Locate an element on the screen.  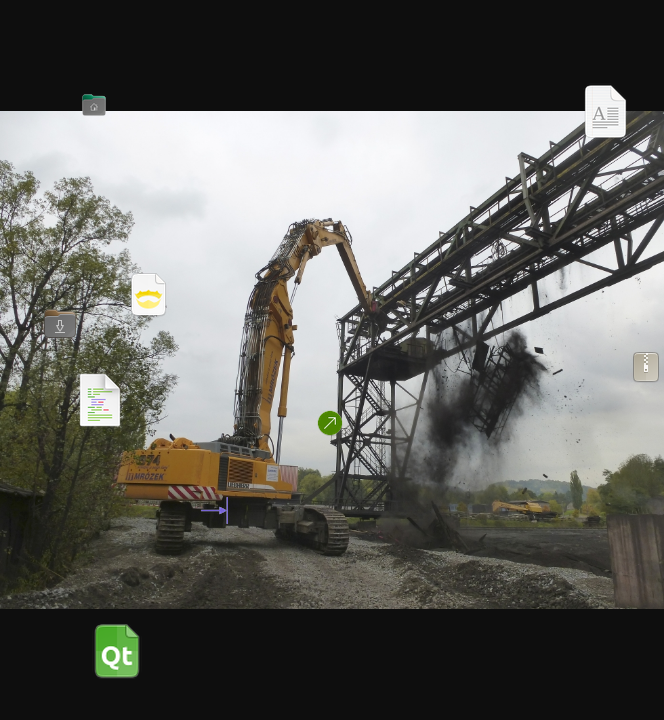
a QML source file used in Qt application development is located at coordinates (117, 651).